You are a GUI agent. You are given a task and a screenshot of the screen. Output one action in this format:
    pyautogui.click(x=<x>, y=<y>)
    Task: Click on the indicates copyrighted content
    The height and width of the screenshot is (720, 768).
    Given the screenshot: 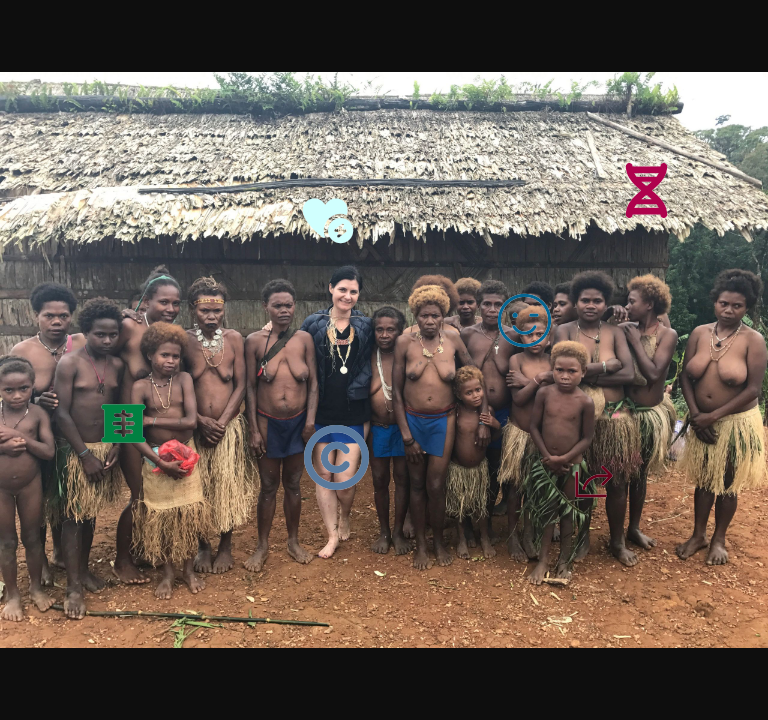 What is the action you would take?
    pyautogui.click(x=336, y=457)
    